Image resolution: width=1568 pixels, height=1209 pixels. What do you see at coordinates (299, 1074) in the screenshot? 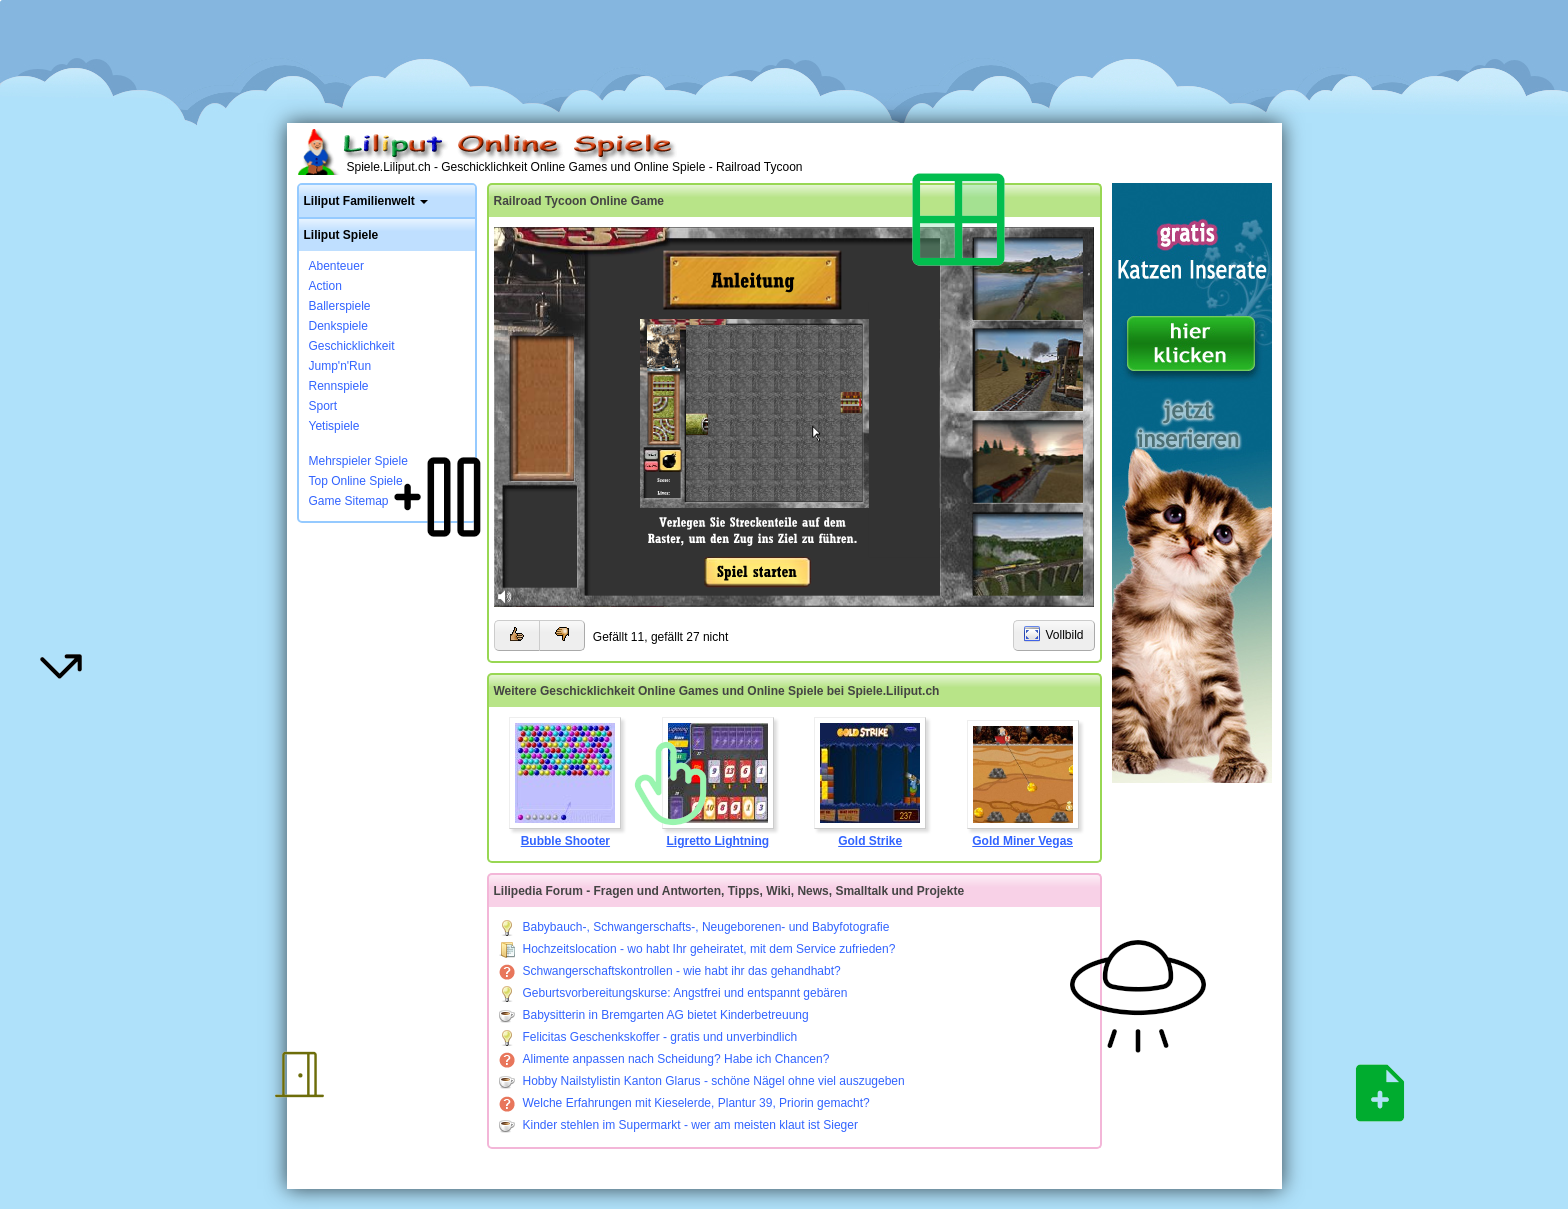
I see `log out or exit the application` at bounding box center [299, 1074].